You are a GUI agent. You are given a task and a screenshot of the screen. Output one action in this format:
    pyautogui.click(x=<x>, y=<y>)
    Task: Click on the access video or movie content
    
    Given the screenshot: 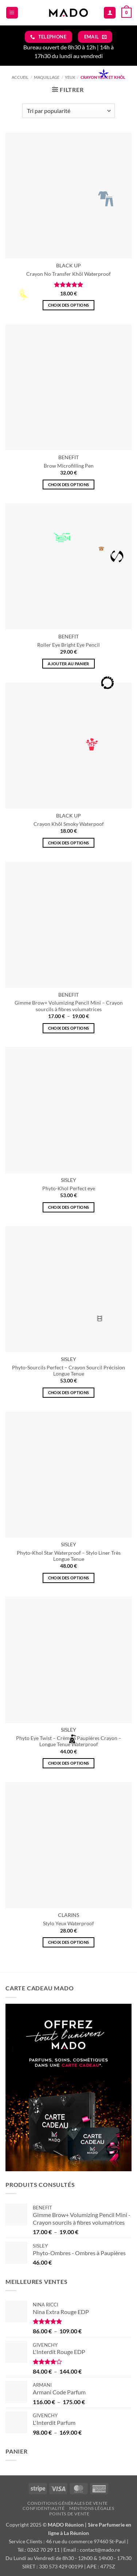 What is the action you would take?
    pyautogui.click(x=99, y=1318)
    